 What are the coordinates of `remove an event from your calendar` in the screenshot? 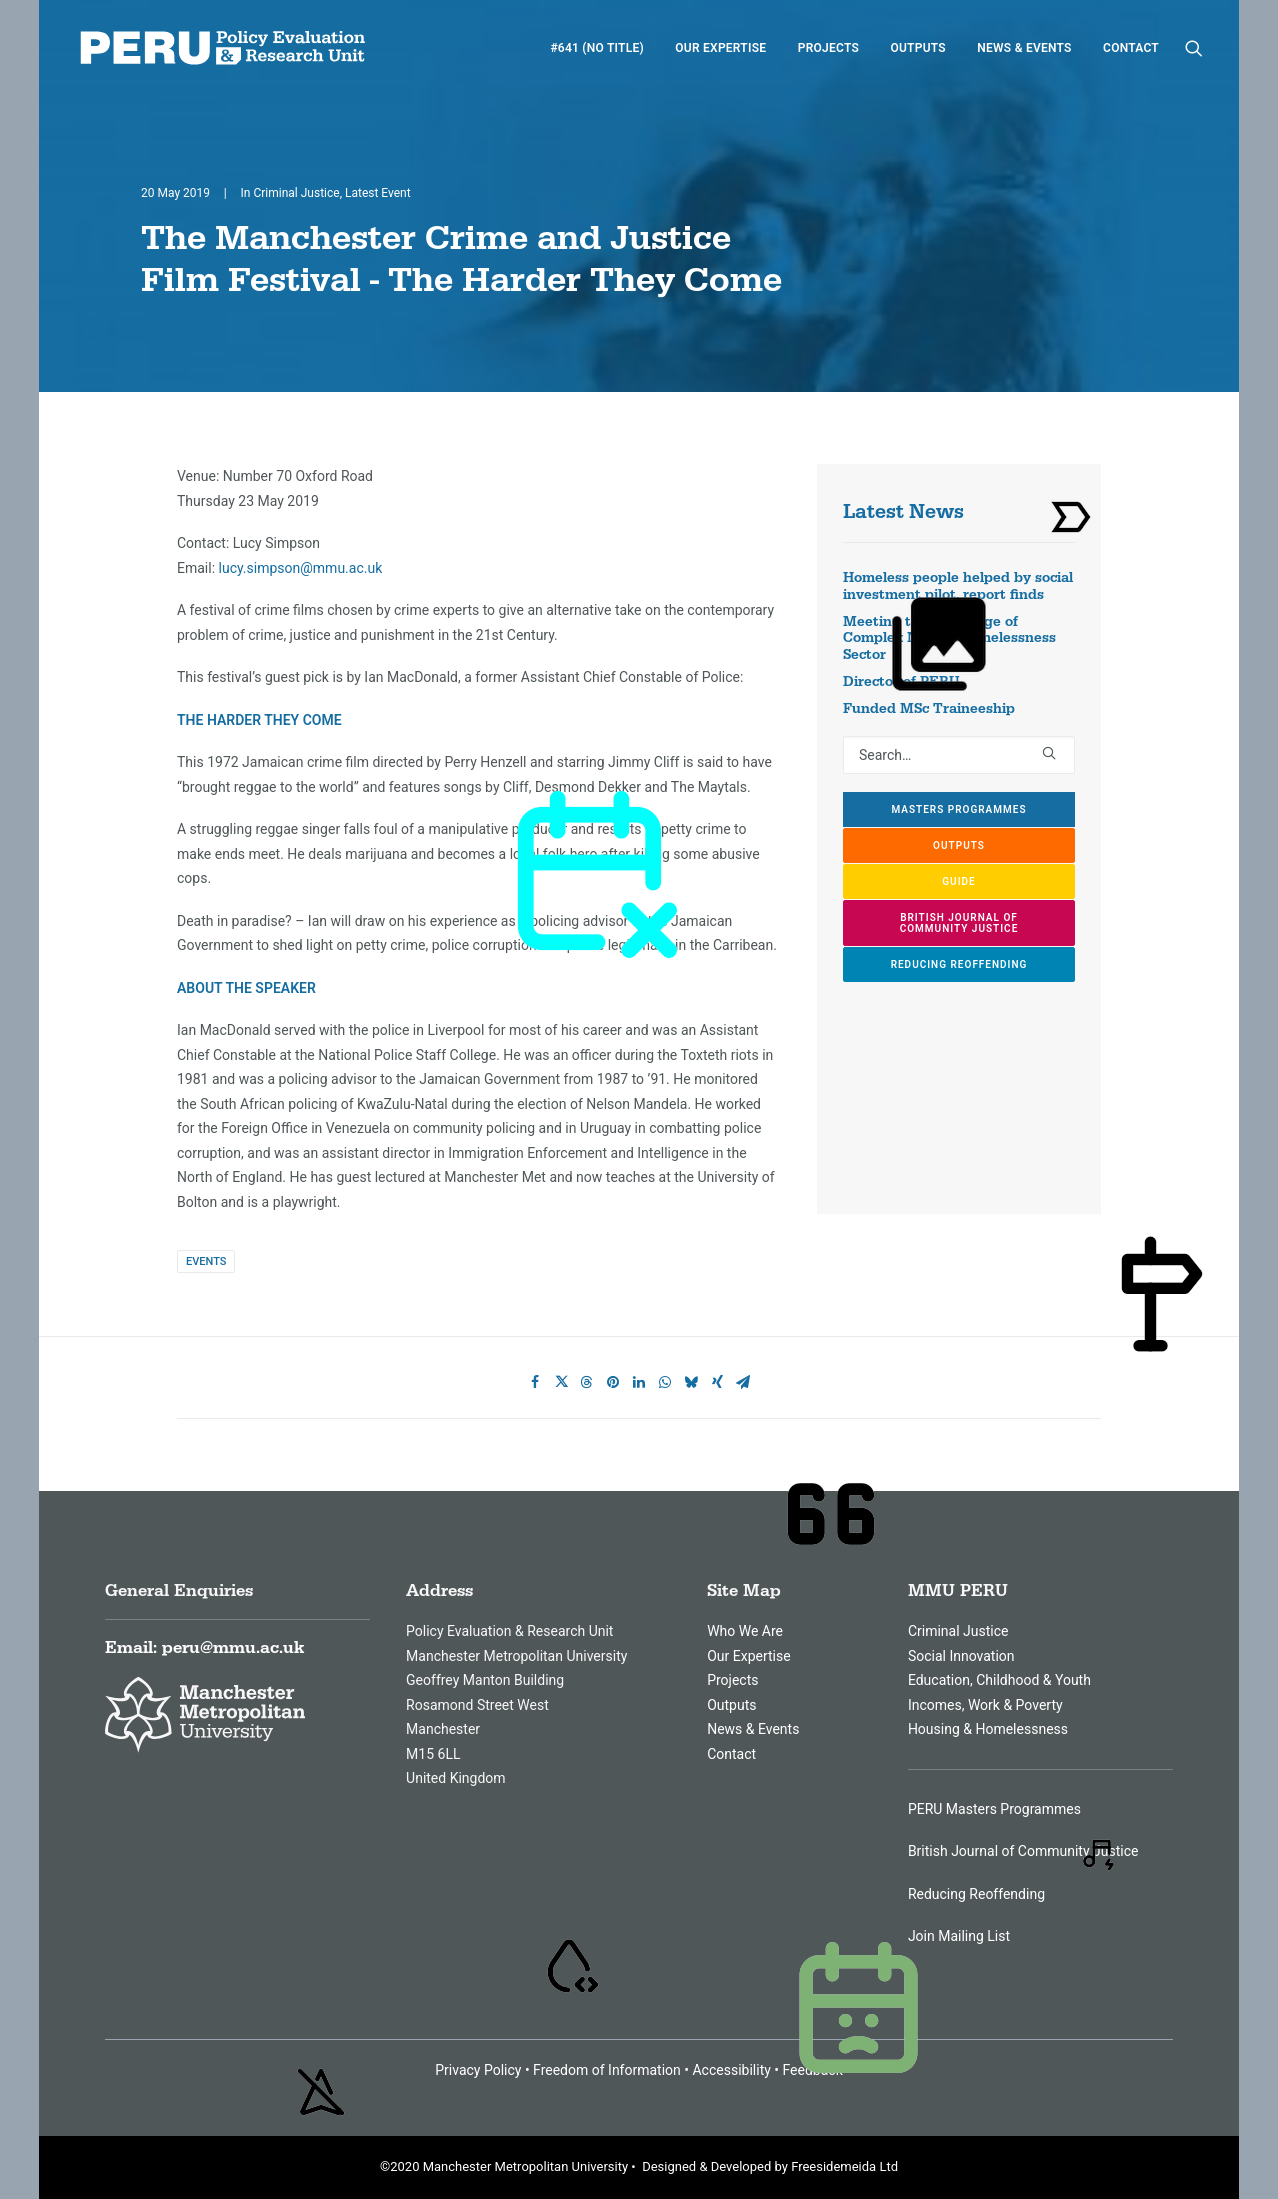 It's located at (589, 870).